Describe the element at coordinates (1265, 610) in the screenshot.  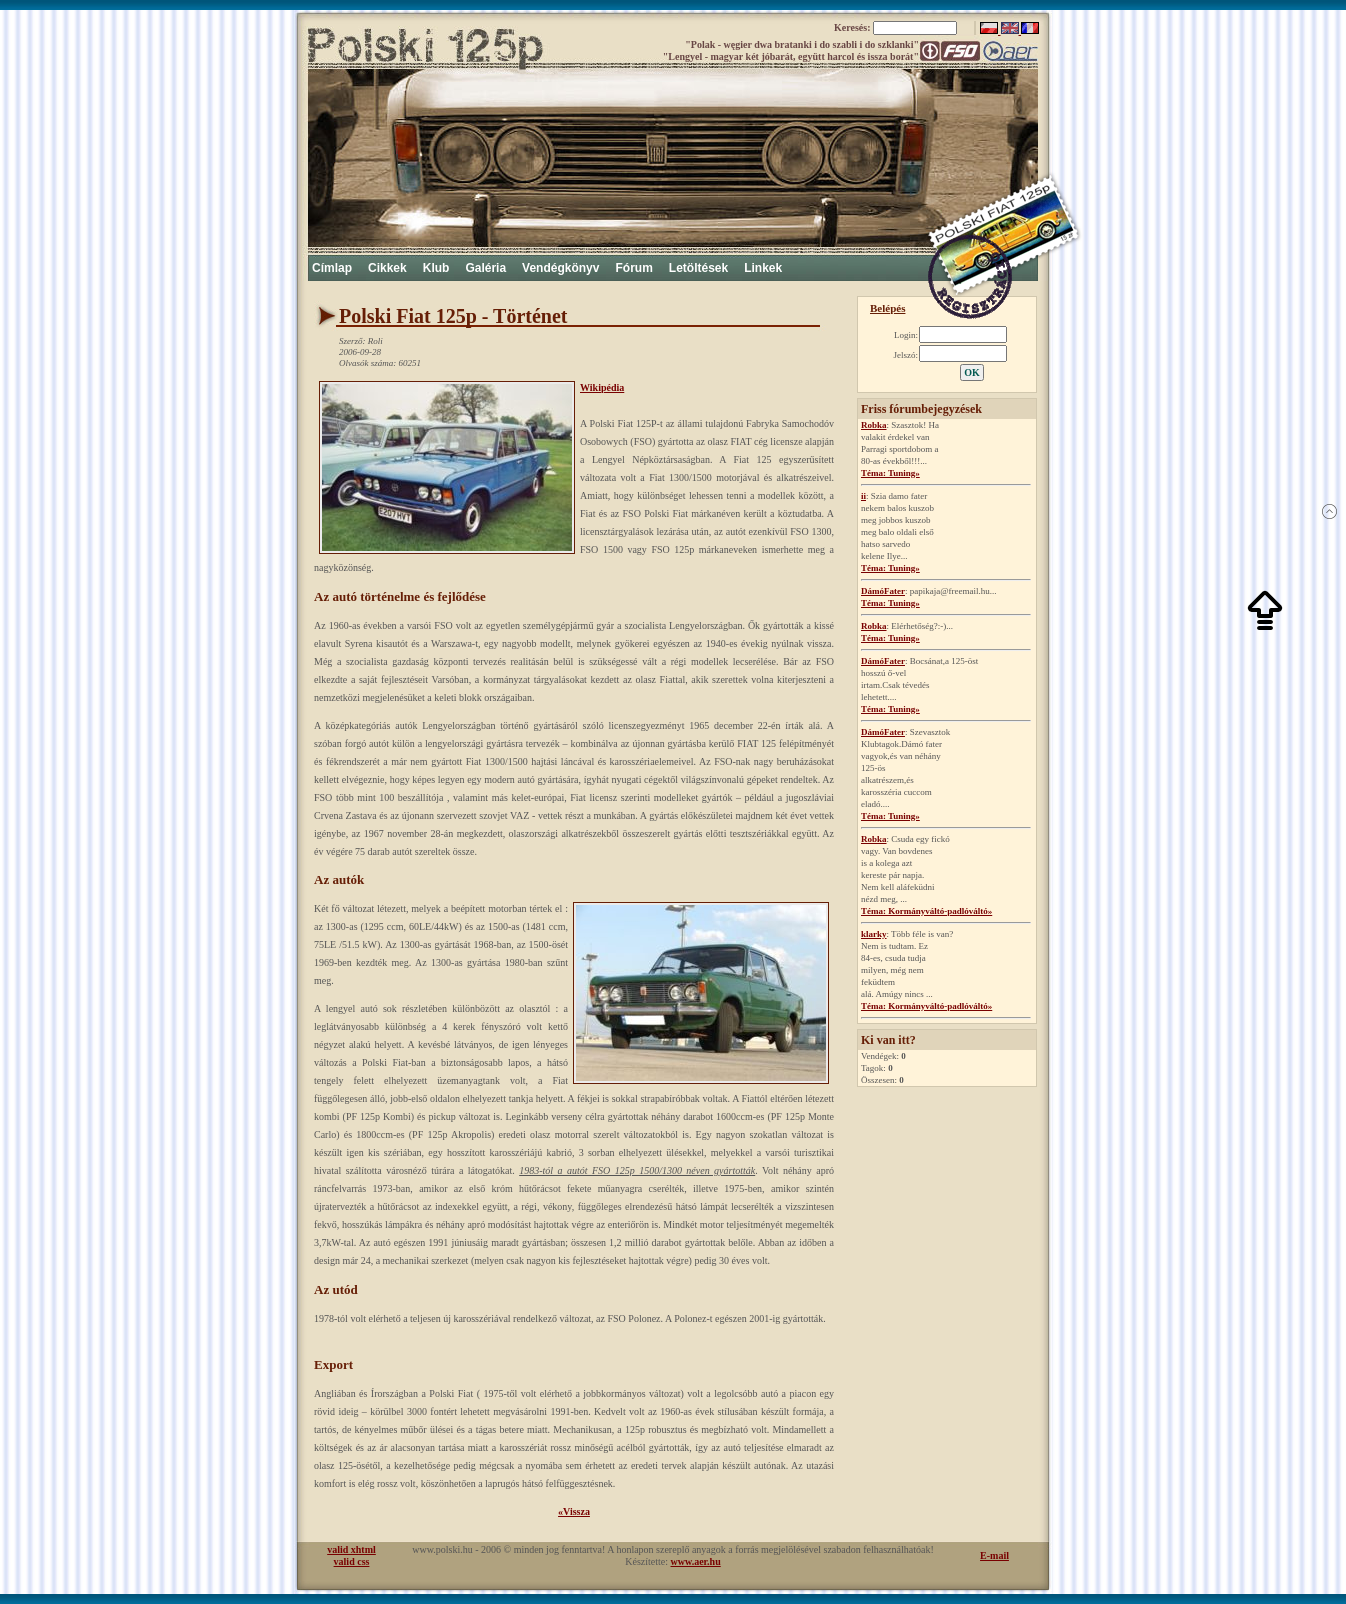
I see `upload multiple files or items` at that location.